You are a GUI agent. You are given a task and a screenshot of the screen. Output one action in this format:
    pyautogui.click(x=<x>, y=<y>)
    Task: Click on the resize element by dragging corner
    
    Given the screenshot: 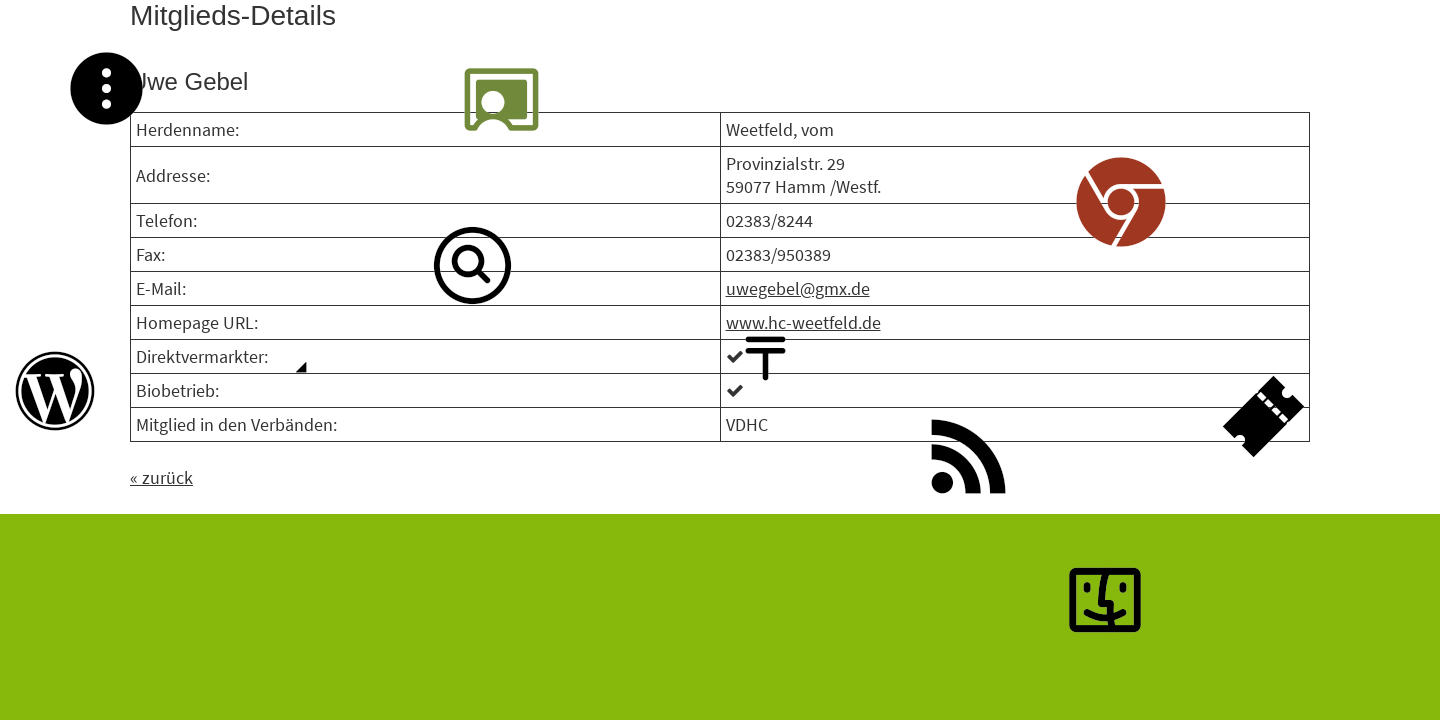 What is the action you would take?
    pyautogui.click(x=302, y=368)
    